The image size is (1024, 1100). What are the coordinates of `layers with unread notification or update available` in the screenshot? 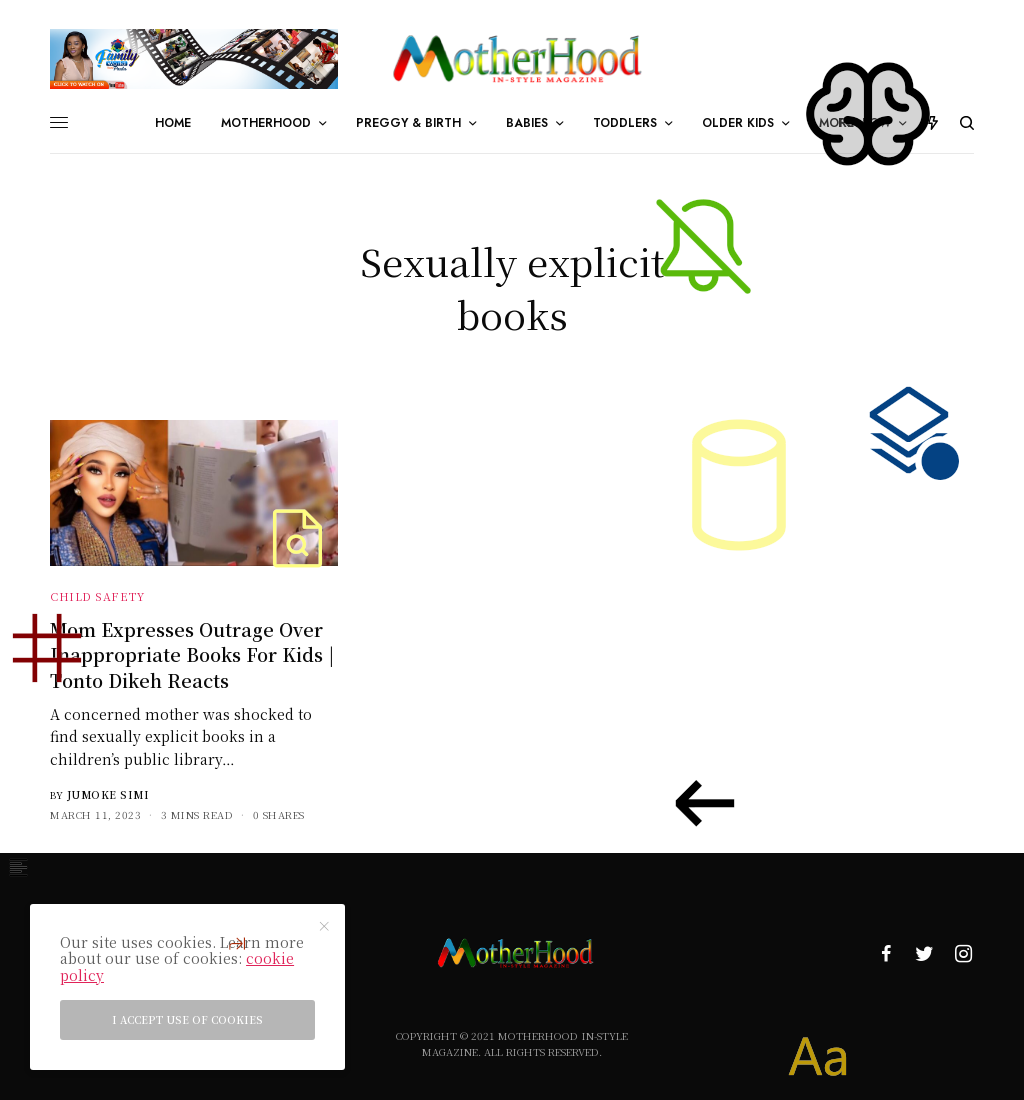 It's located at (909, 430).